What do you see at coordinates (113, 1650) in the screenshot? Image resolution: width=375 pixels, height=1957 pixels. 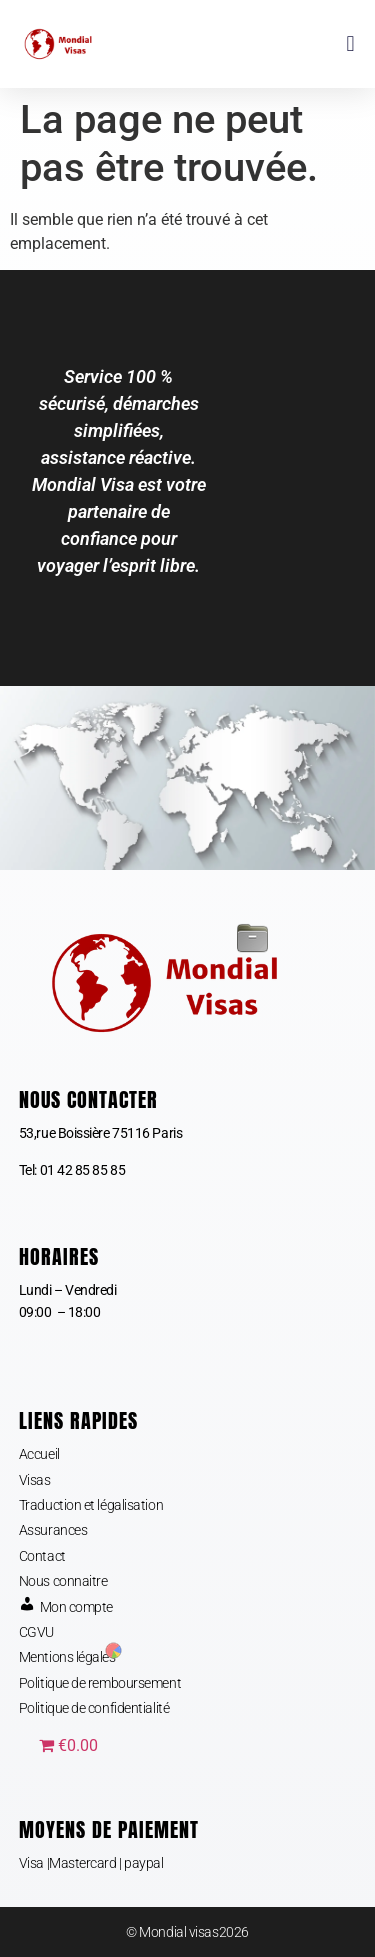 I see `open disk usage analyzer` at bounding box center [113, 1650].